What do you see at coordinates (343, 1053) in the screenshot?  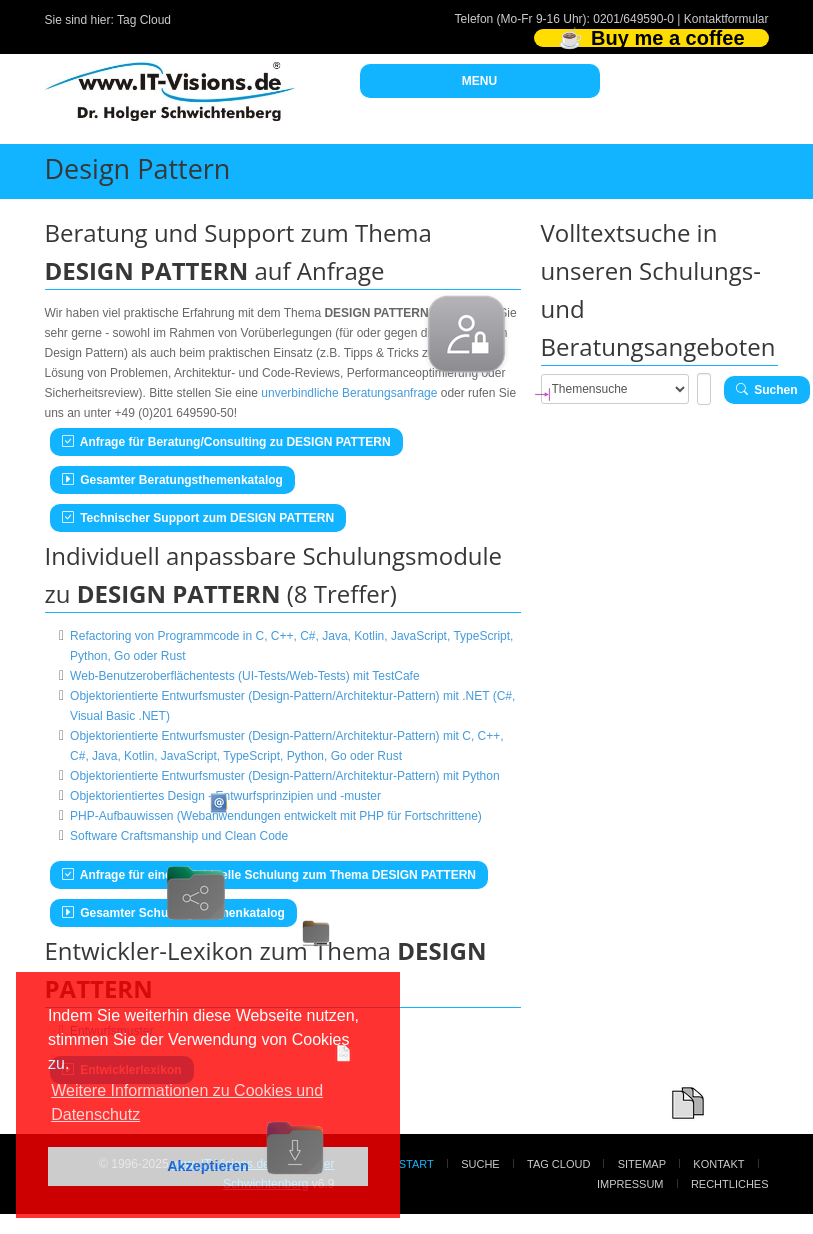 I see `a windows shortcut file (.lnk)` at bounding box center [343, 1053].